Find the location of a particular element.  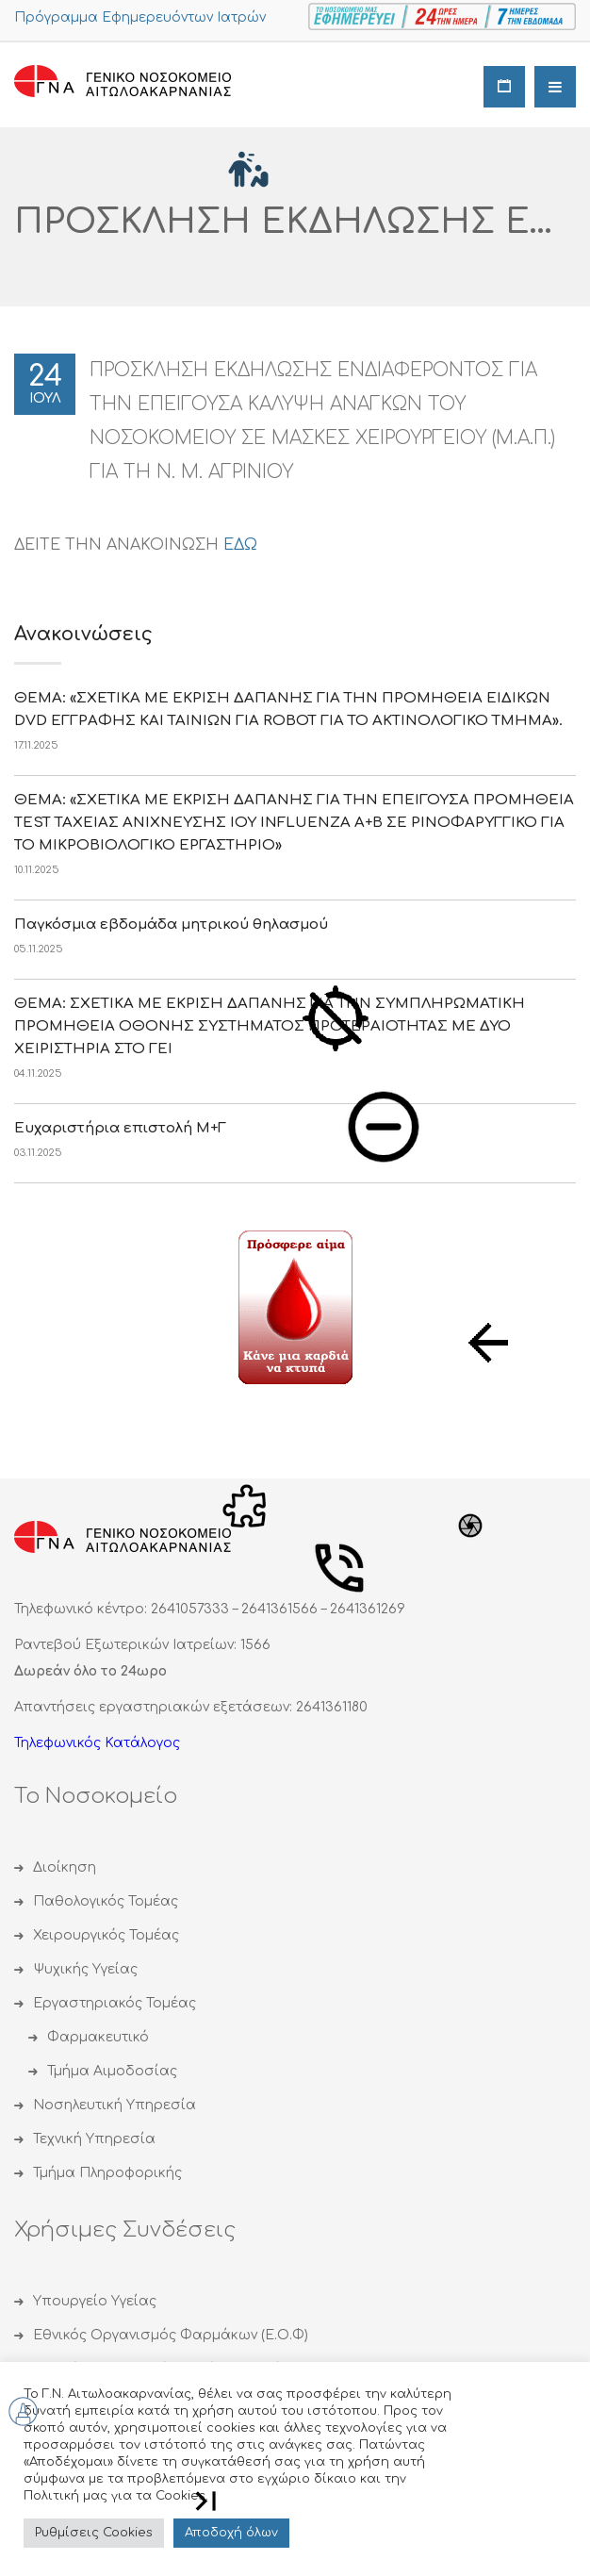

remove an item from a list is located at coordinates (384, 1127).